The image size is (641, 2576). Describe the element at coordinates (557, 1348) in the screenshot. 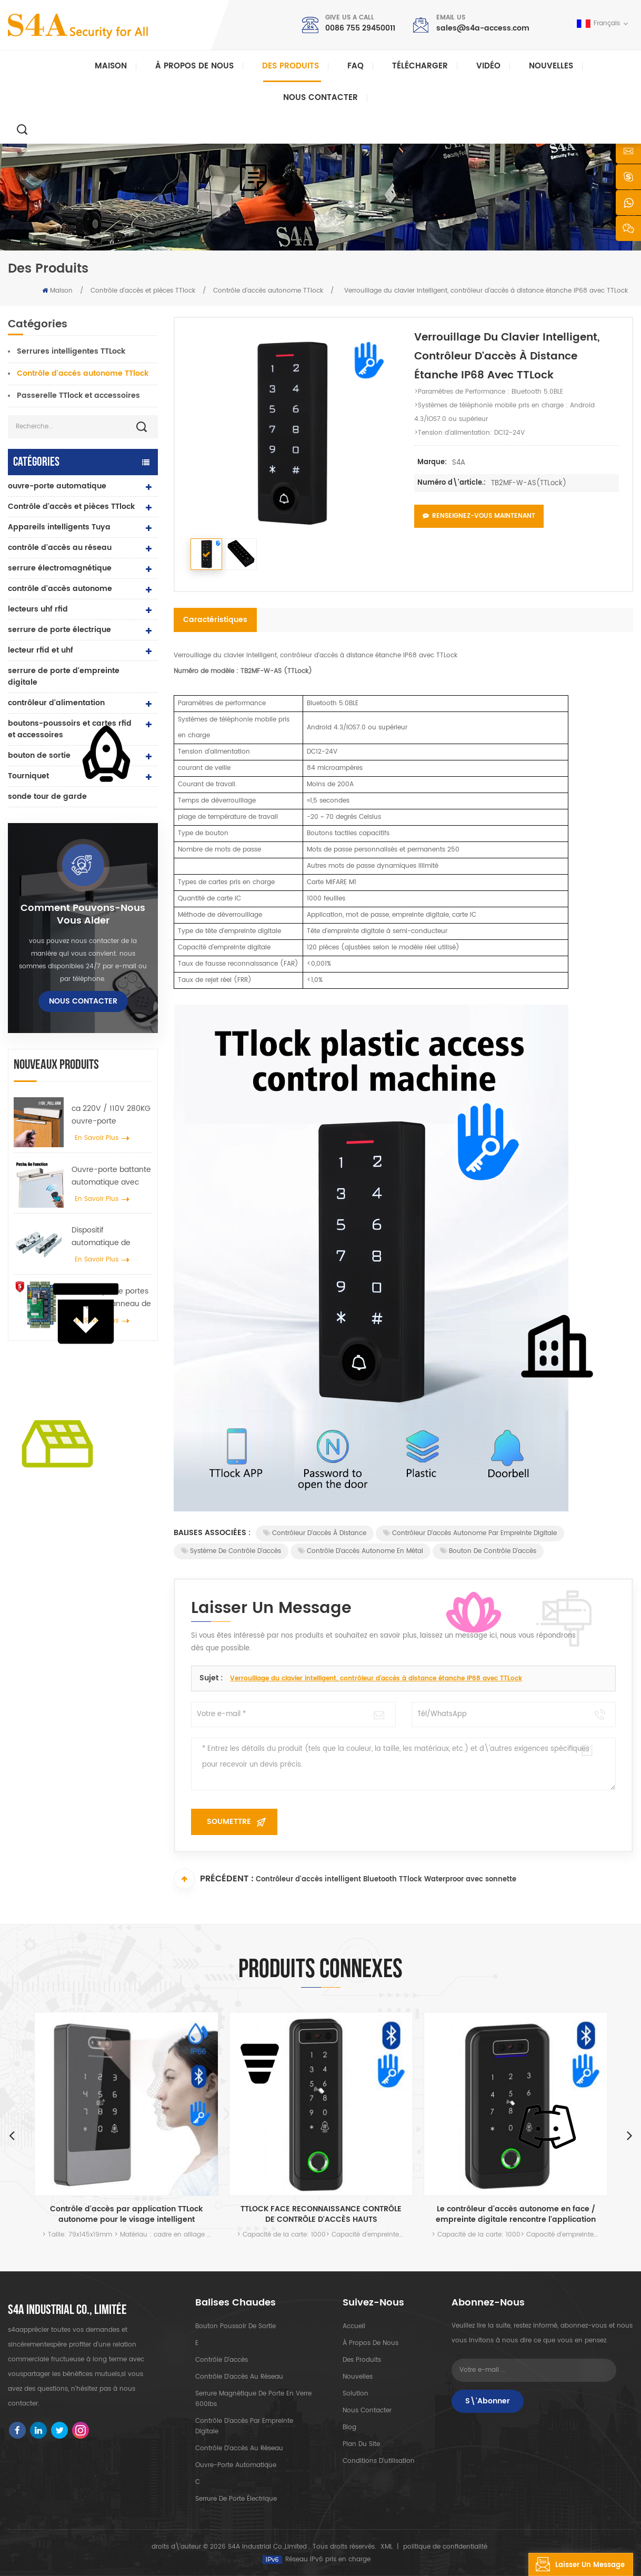

I see `view nearby buildings or offices` at that location.